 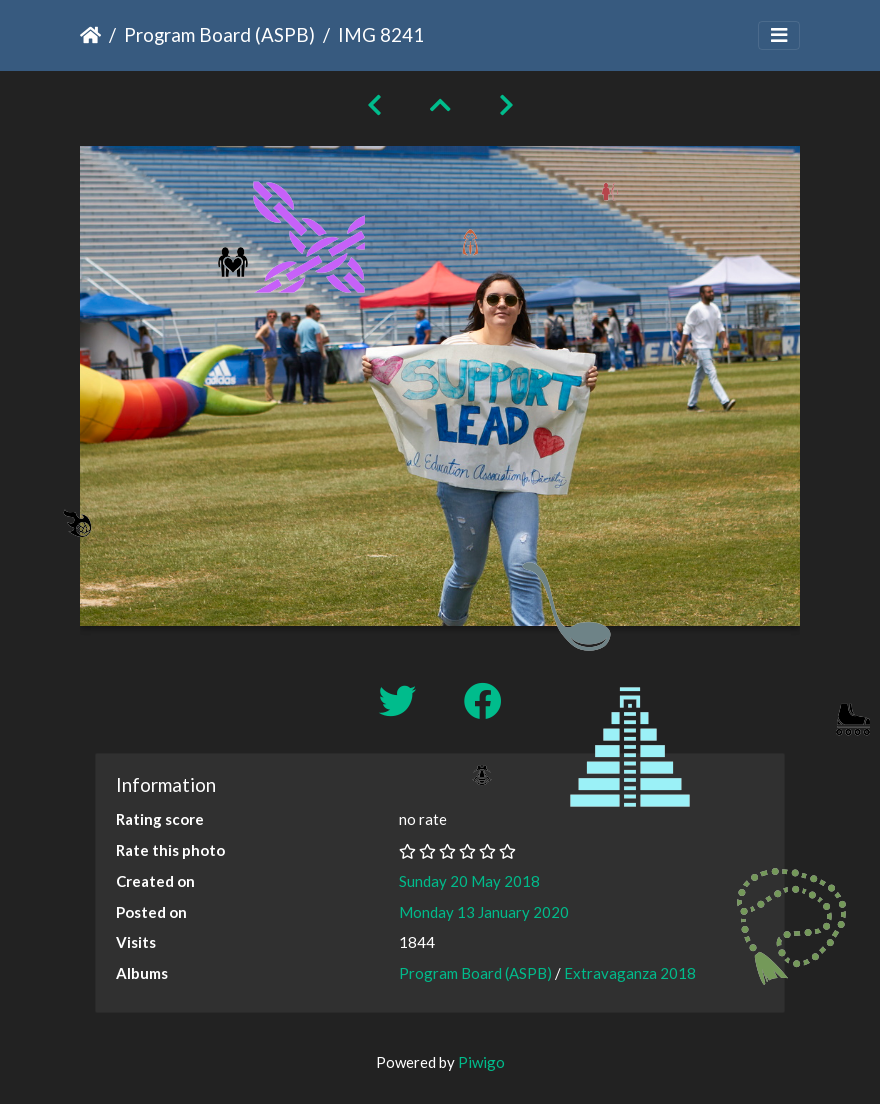 What do you see at coordinates (77, 523) in the screenshot?
I see `fire-type attack or ability in a game` at bounding box center [77, 523].